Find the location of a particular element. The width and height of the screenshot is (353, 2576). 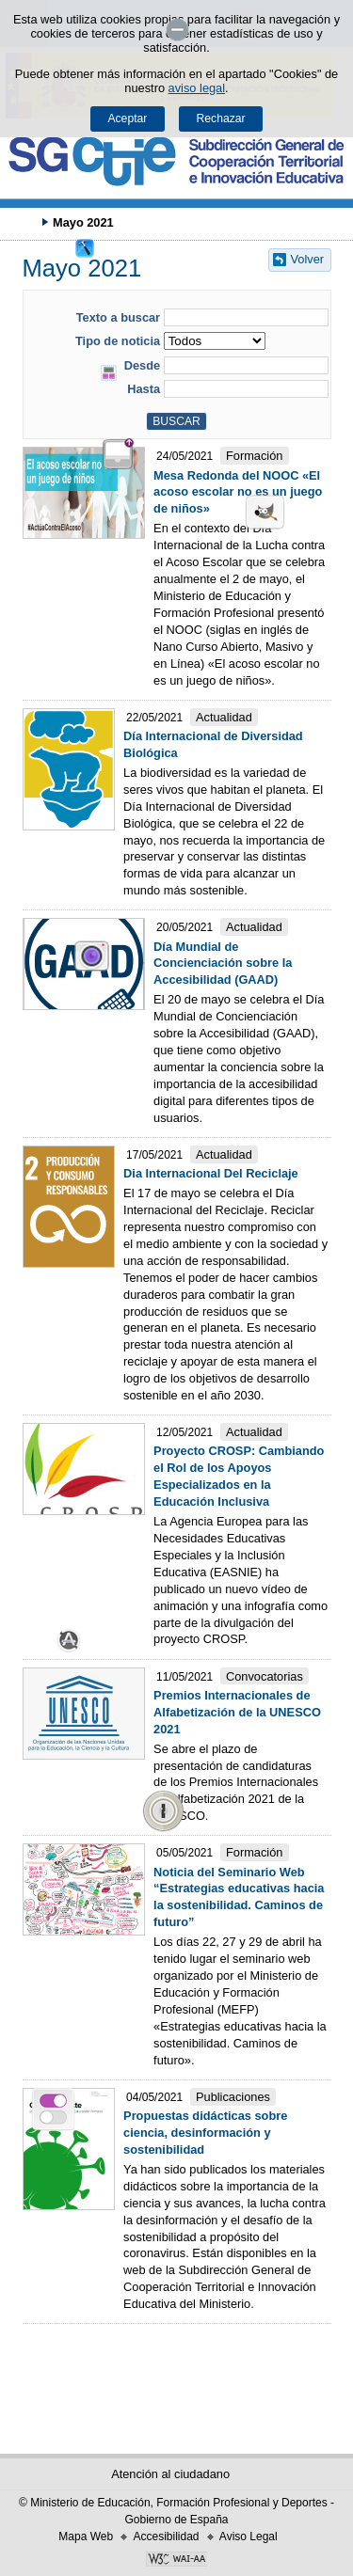

open system tweaks or customization settings is located at coordinates (53, 2109).